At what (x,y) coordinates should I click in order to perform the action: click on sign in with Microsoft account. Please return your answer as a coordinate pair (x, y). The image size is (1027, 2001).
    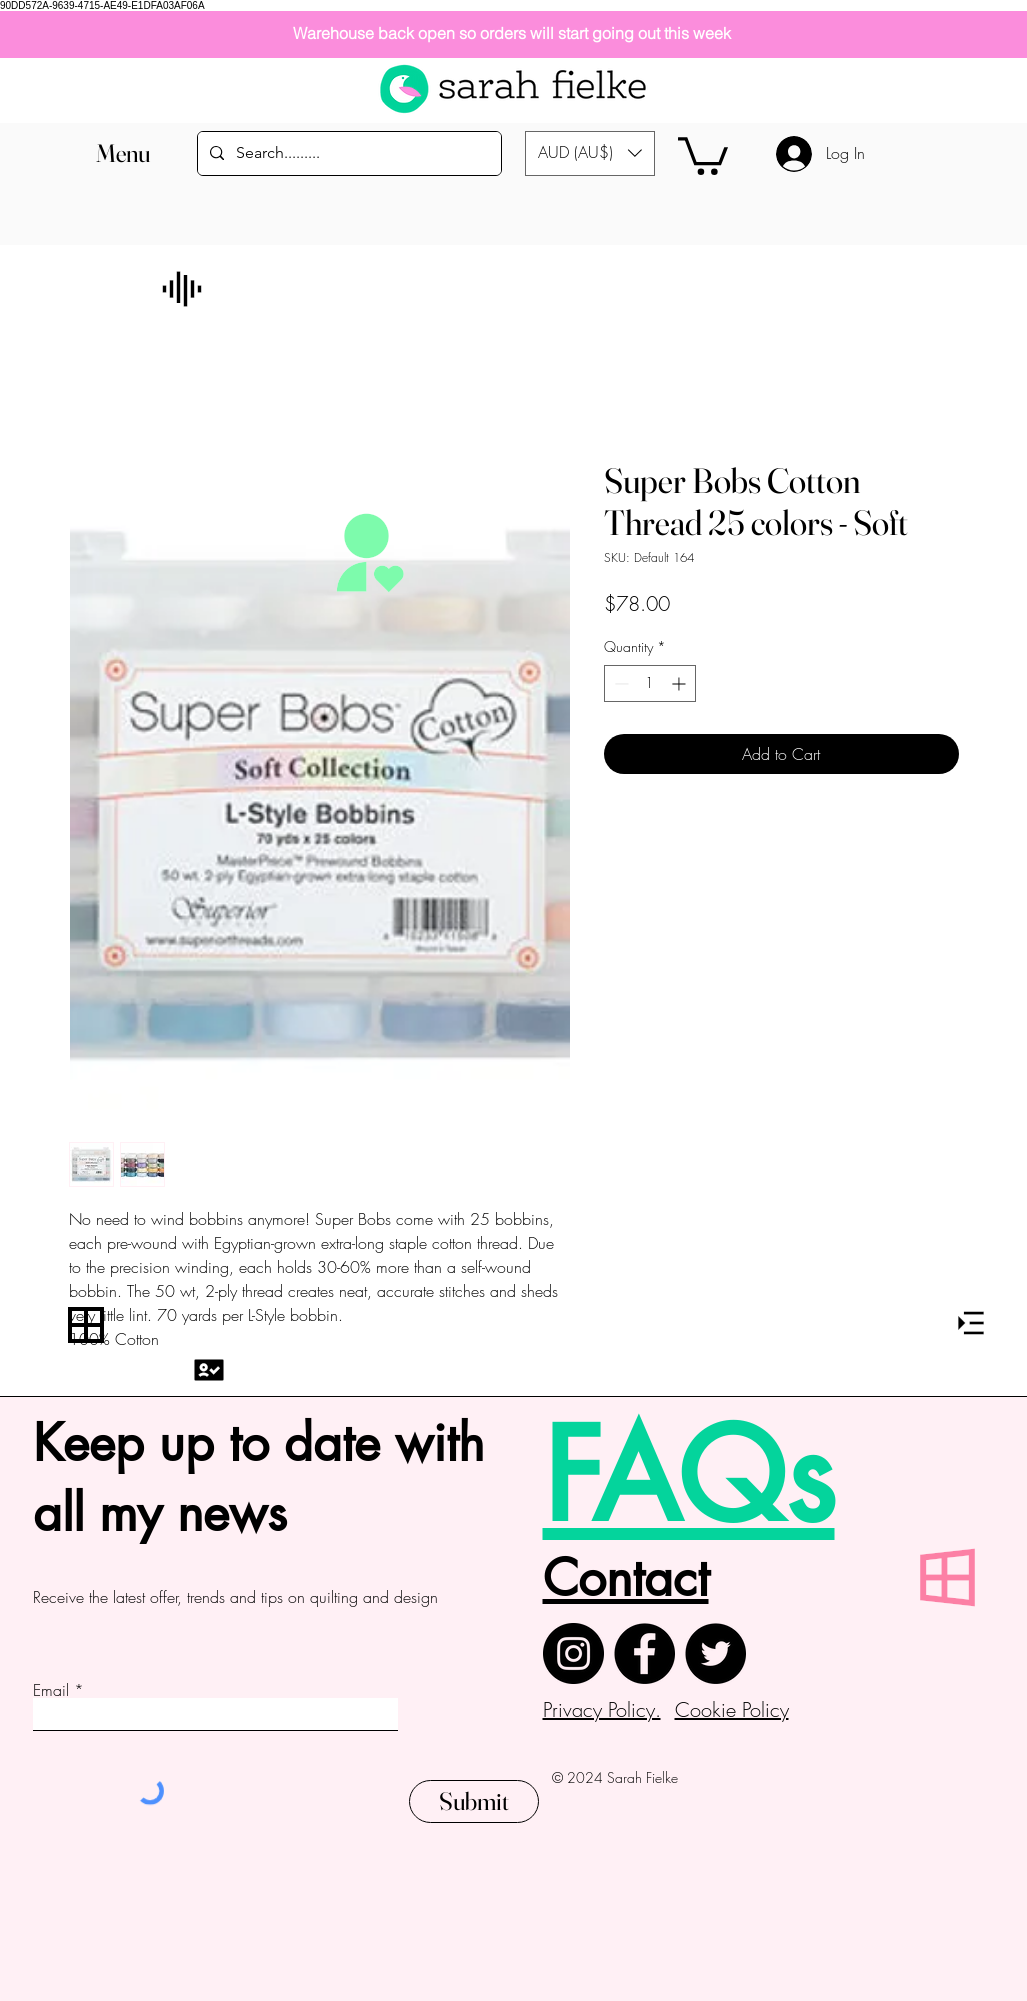
    Looking at the image, I should click on (86, 1325).